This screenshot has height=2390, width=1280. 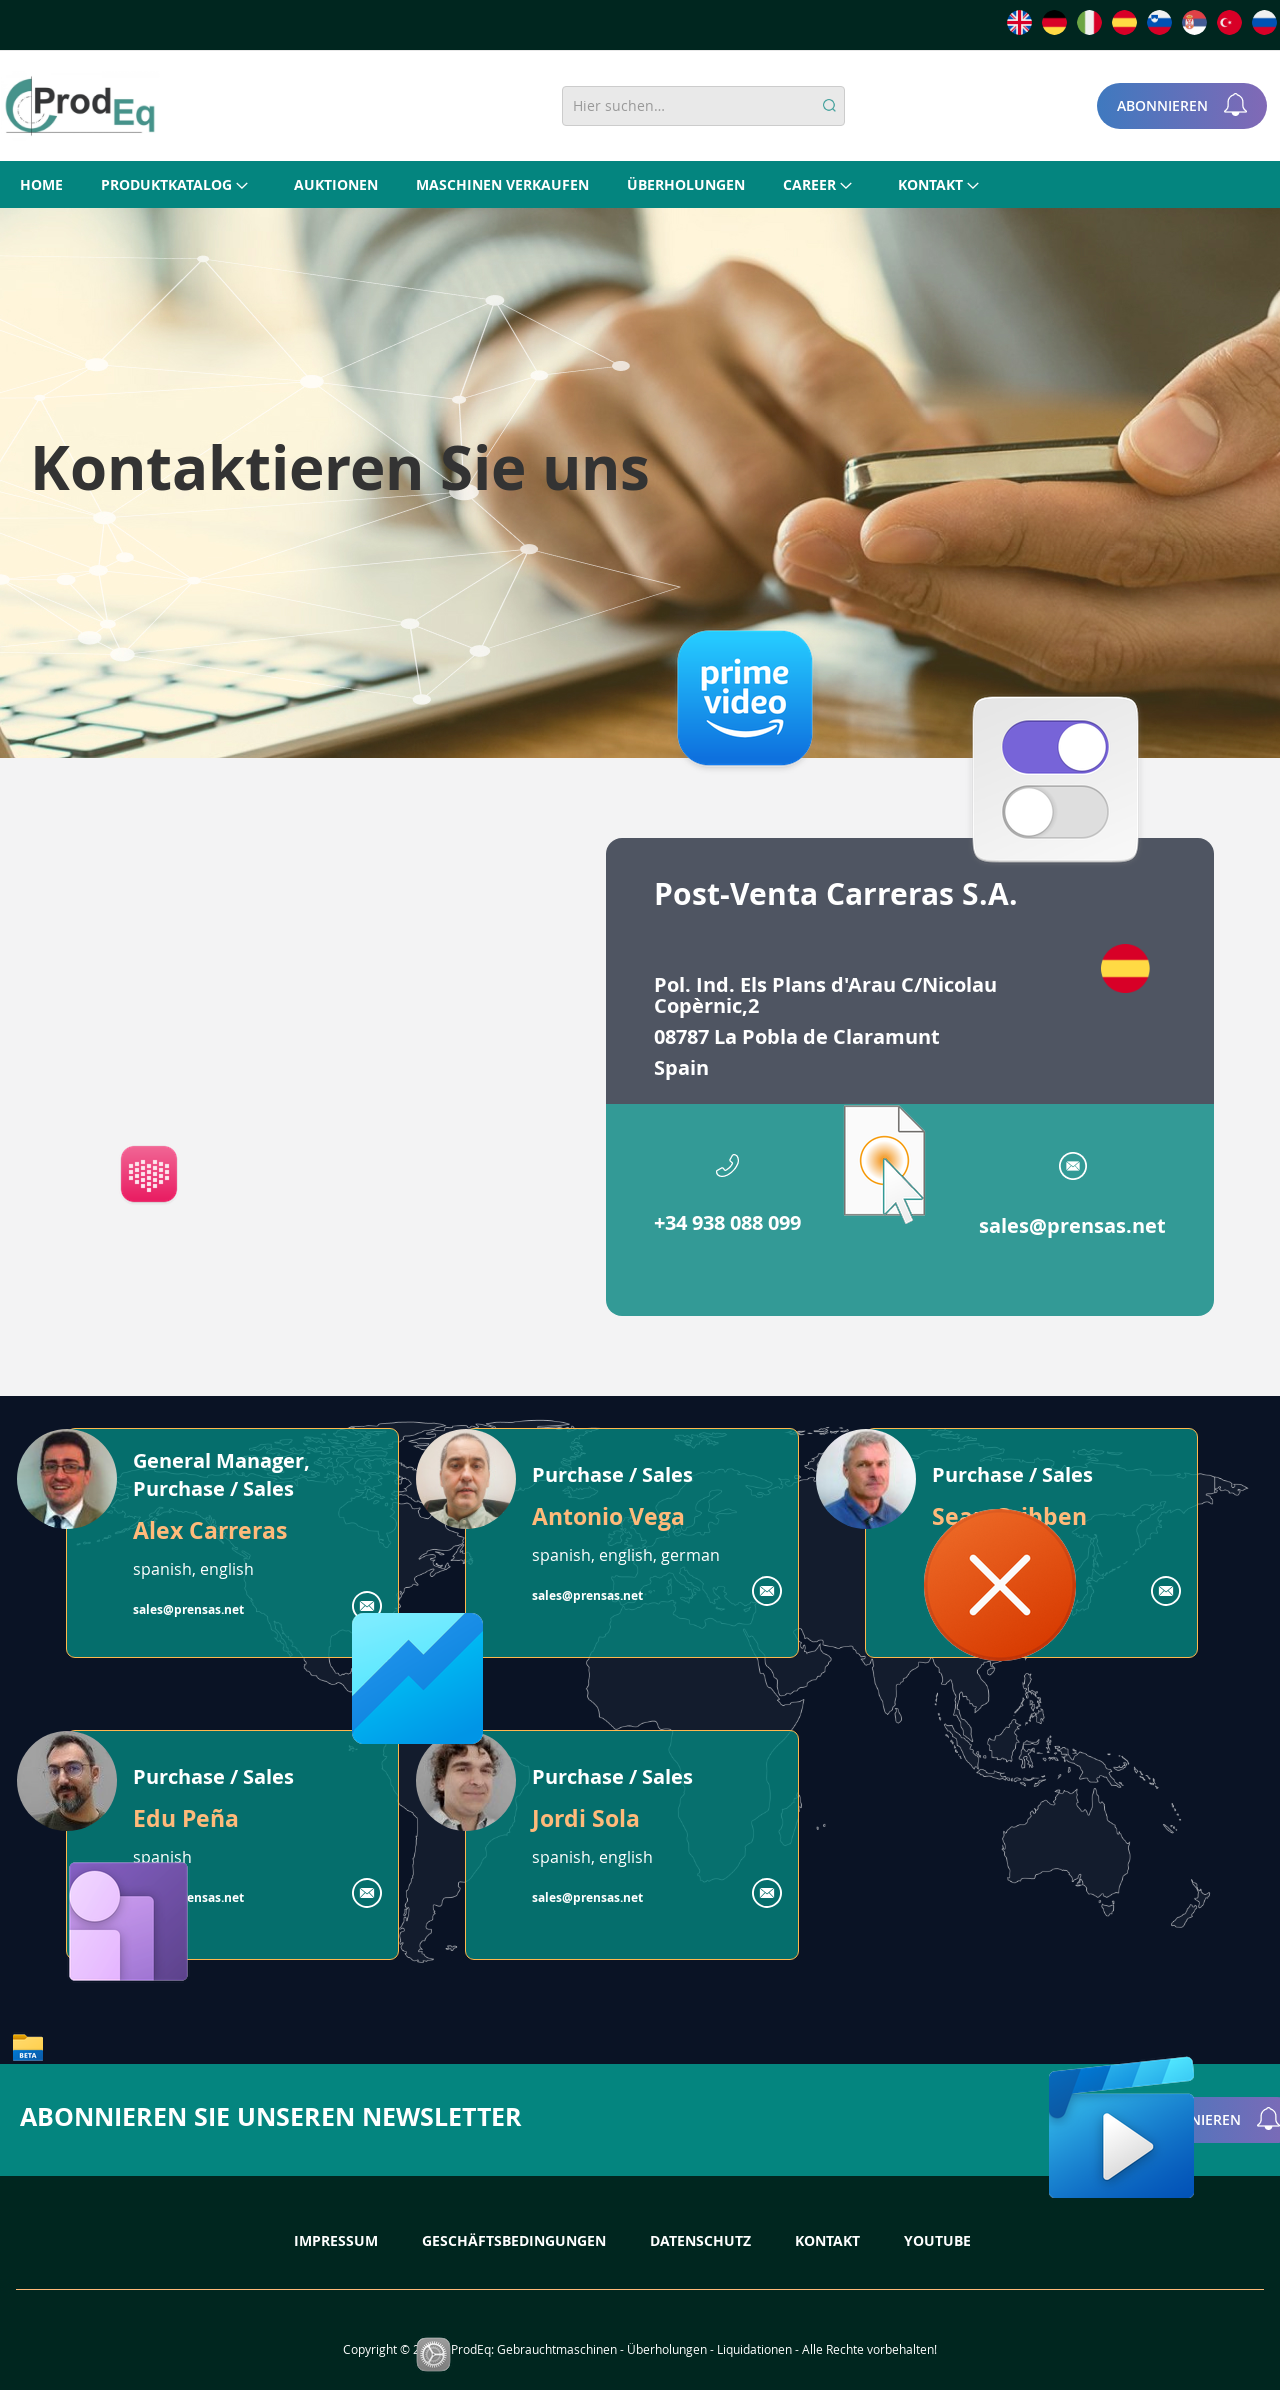 What do you see at coordinates (1055, 779) in the screenshot?
I see `open system tweaks or customization settings` at bounding box center [1055, 779].